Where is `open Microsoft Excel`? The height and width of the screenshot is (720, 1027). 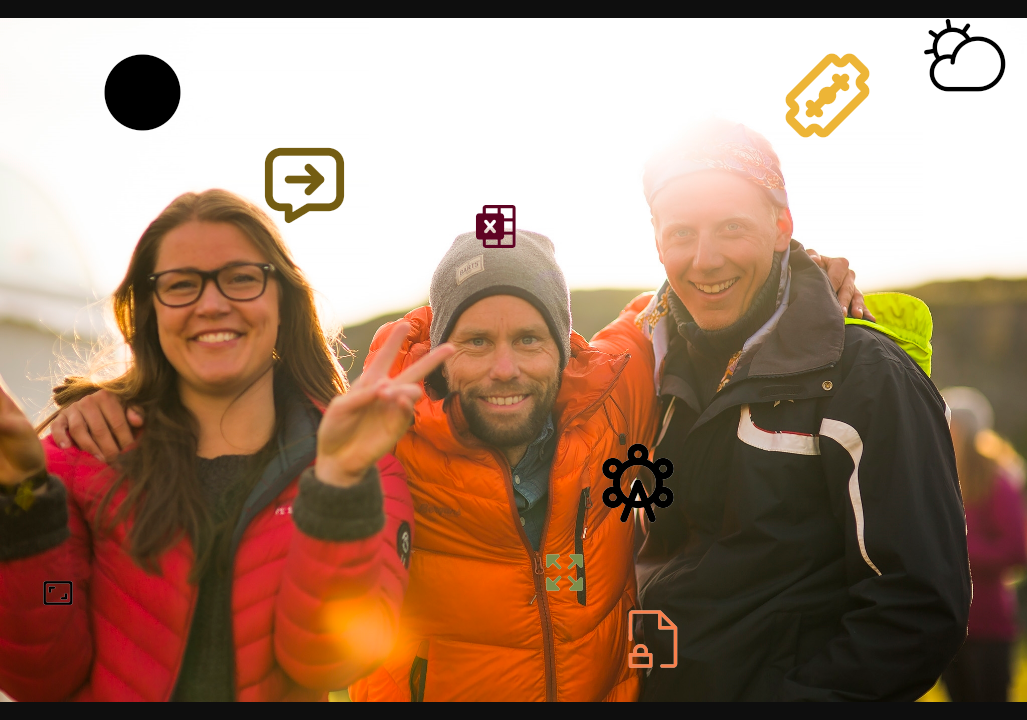 open Microsoft Excel is located at coordinates (497, 226).